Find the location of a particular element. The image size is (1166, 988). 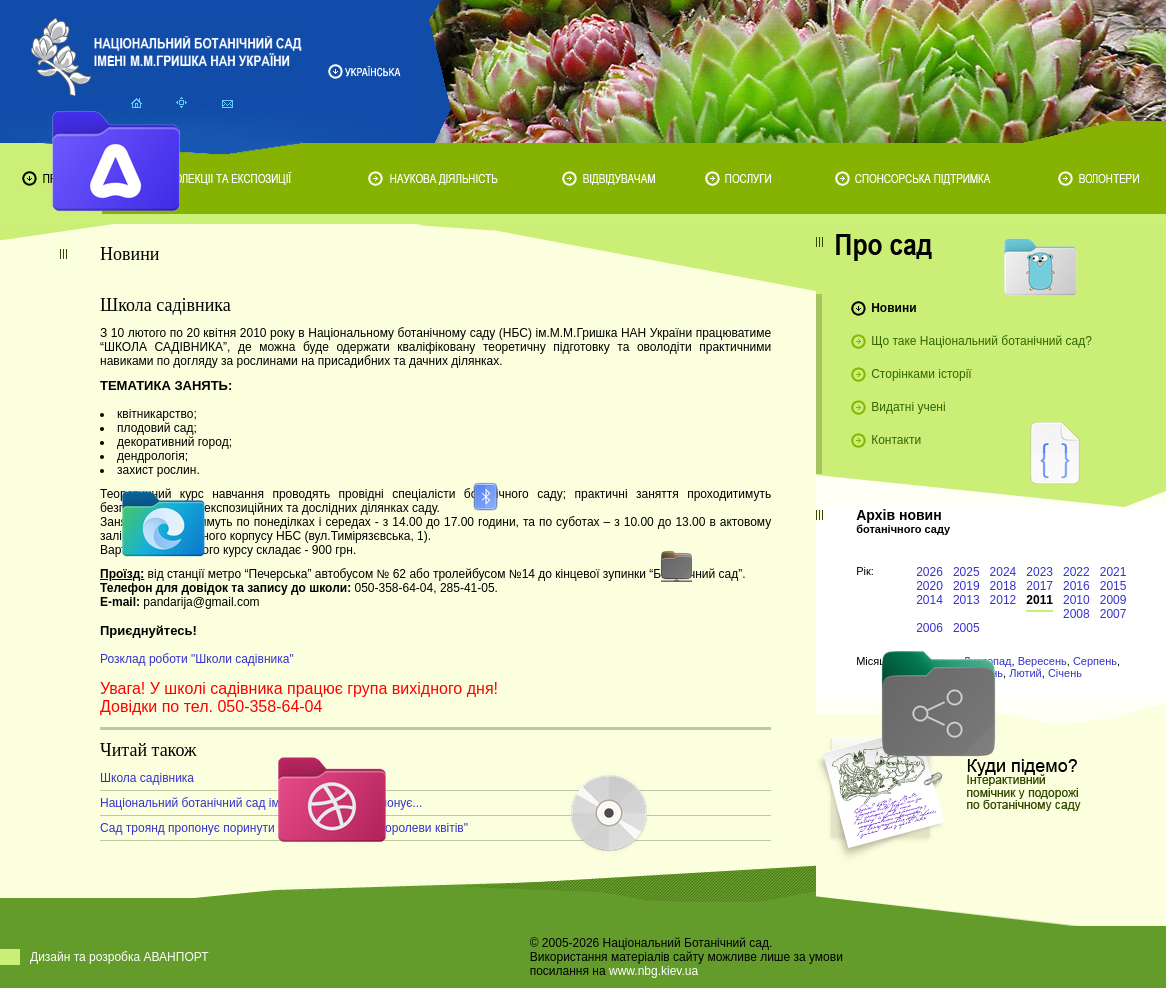

open folder containing Microsoft Edge browser files is located at coordinates (163, 526).